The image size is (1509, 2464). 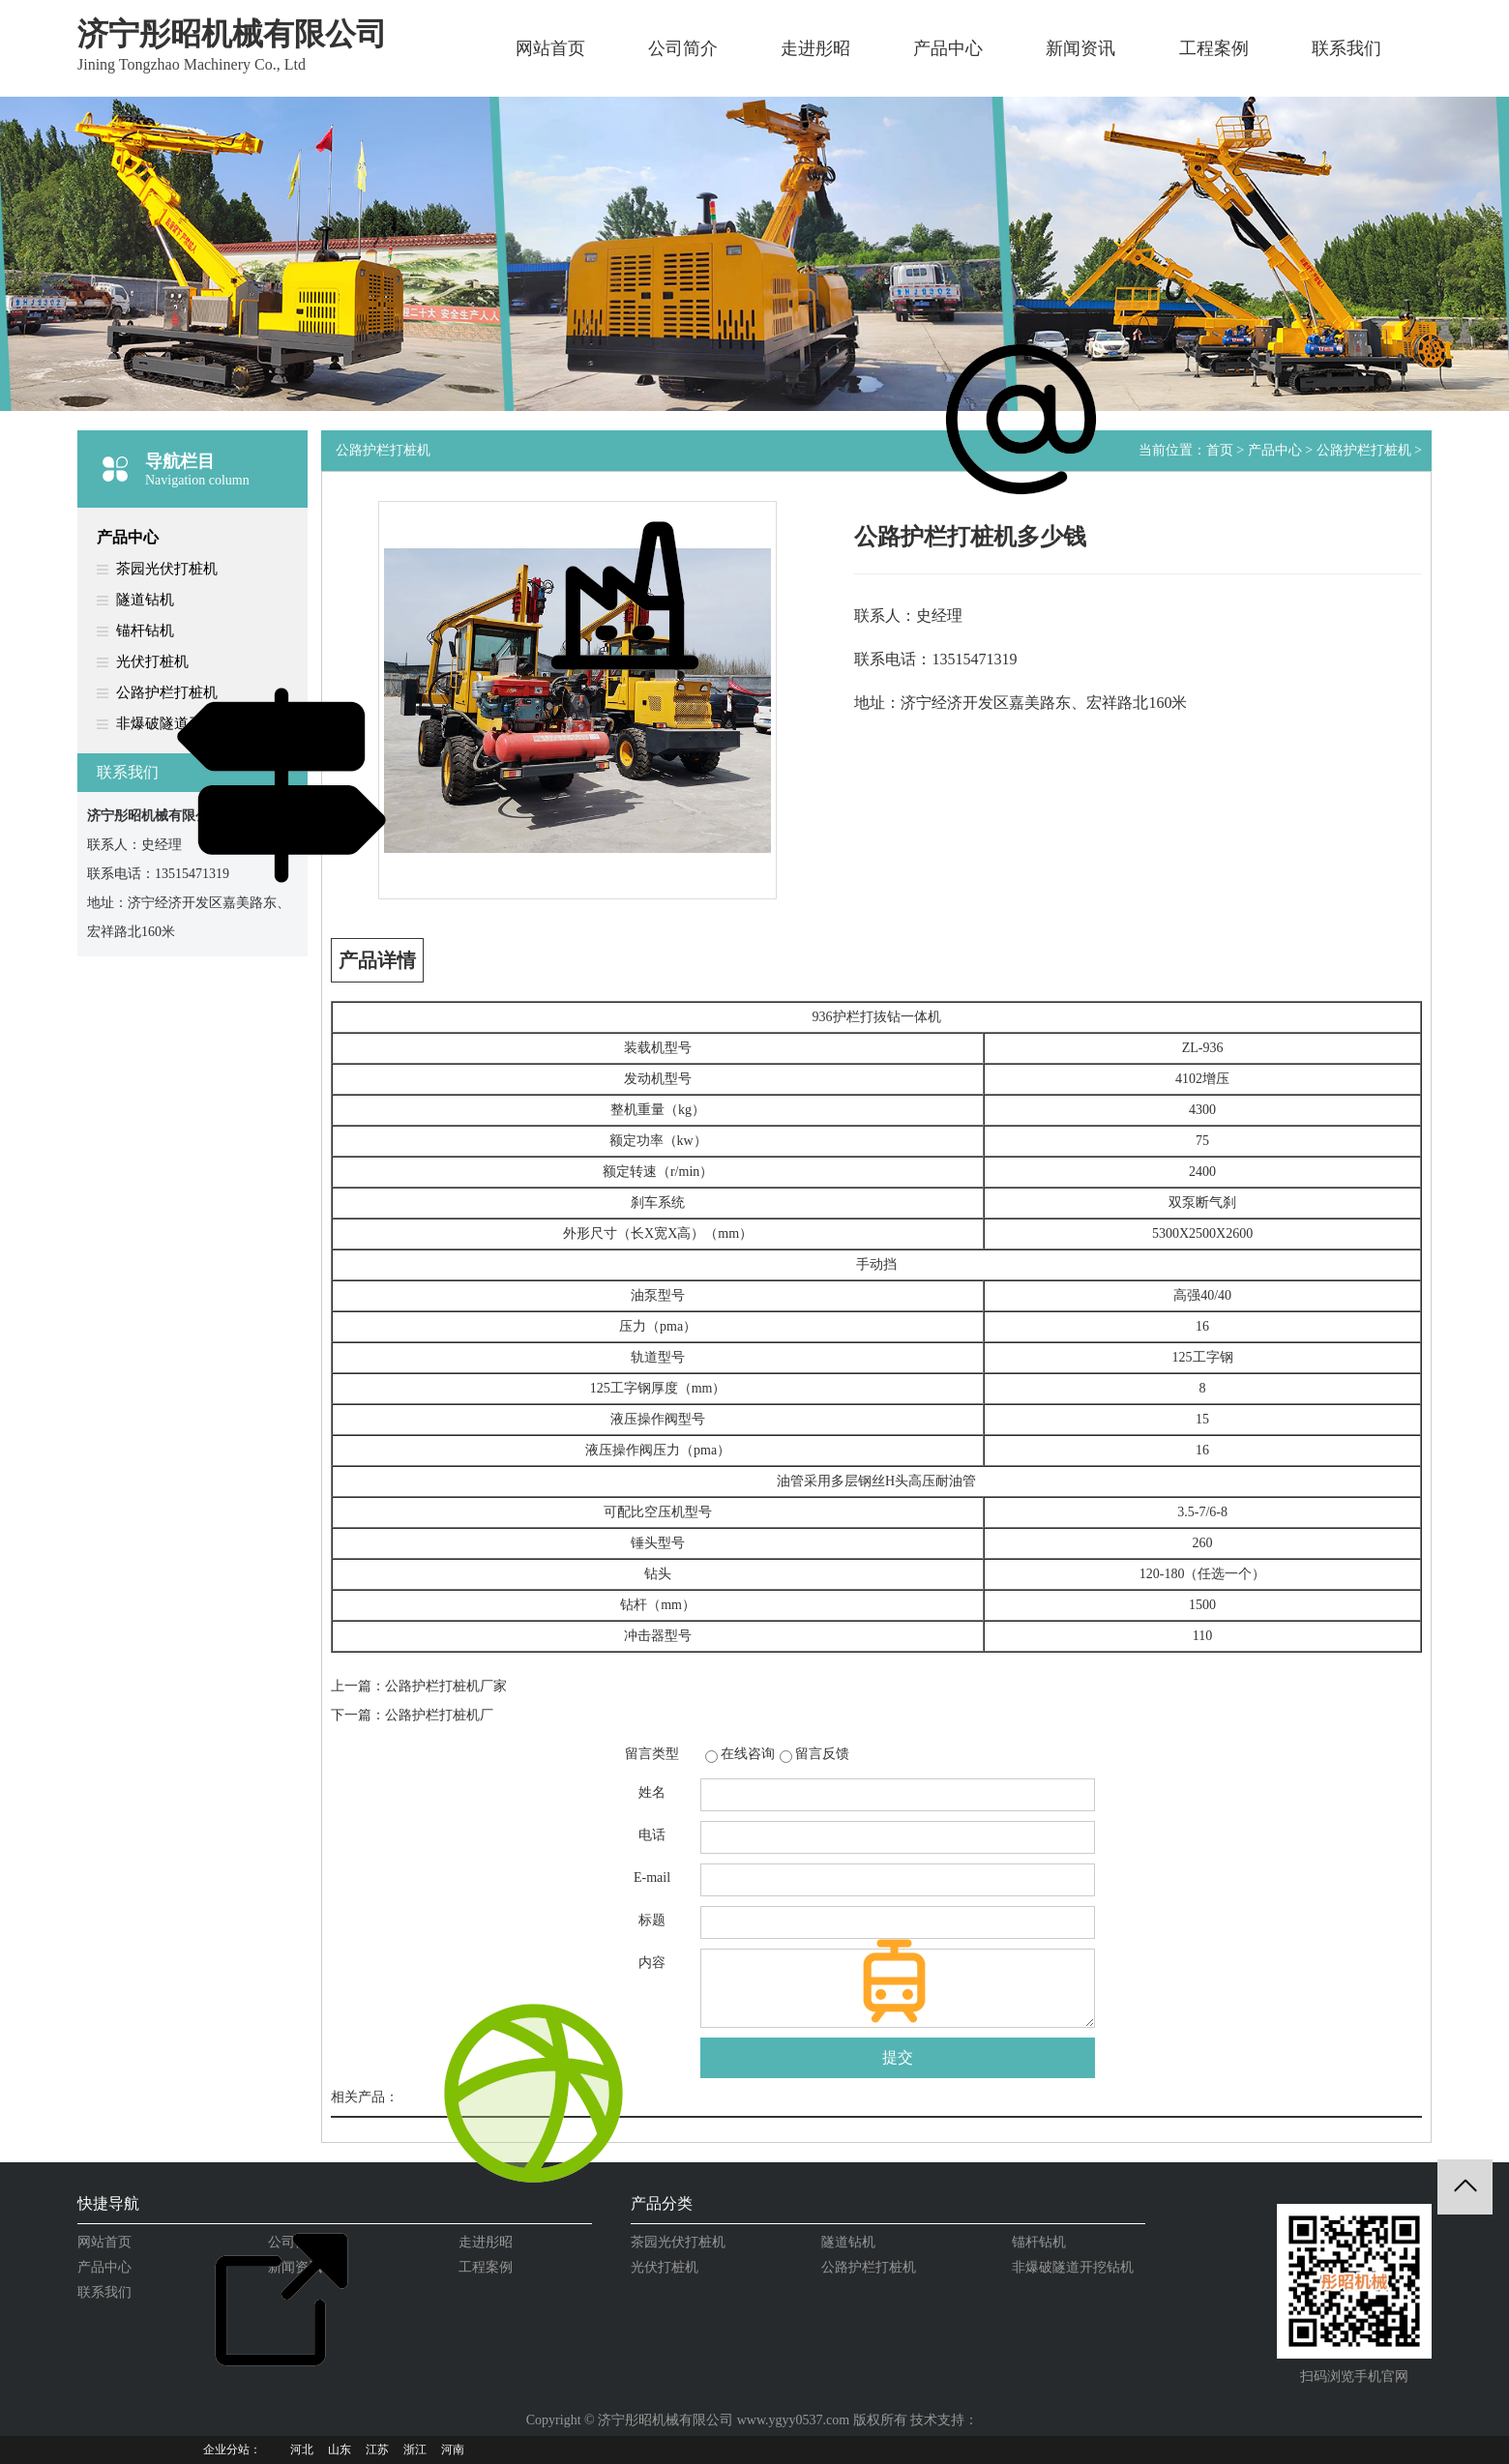 I want to click on enter an email address, so click(x=1021, y=419).